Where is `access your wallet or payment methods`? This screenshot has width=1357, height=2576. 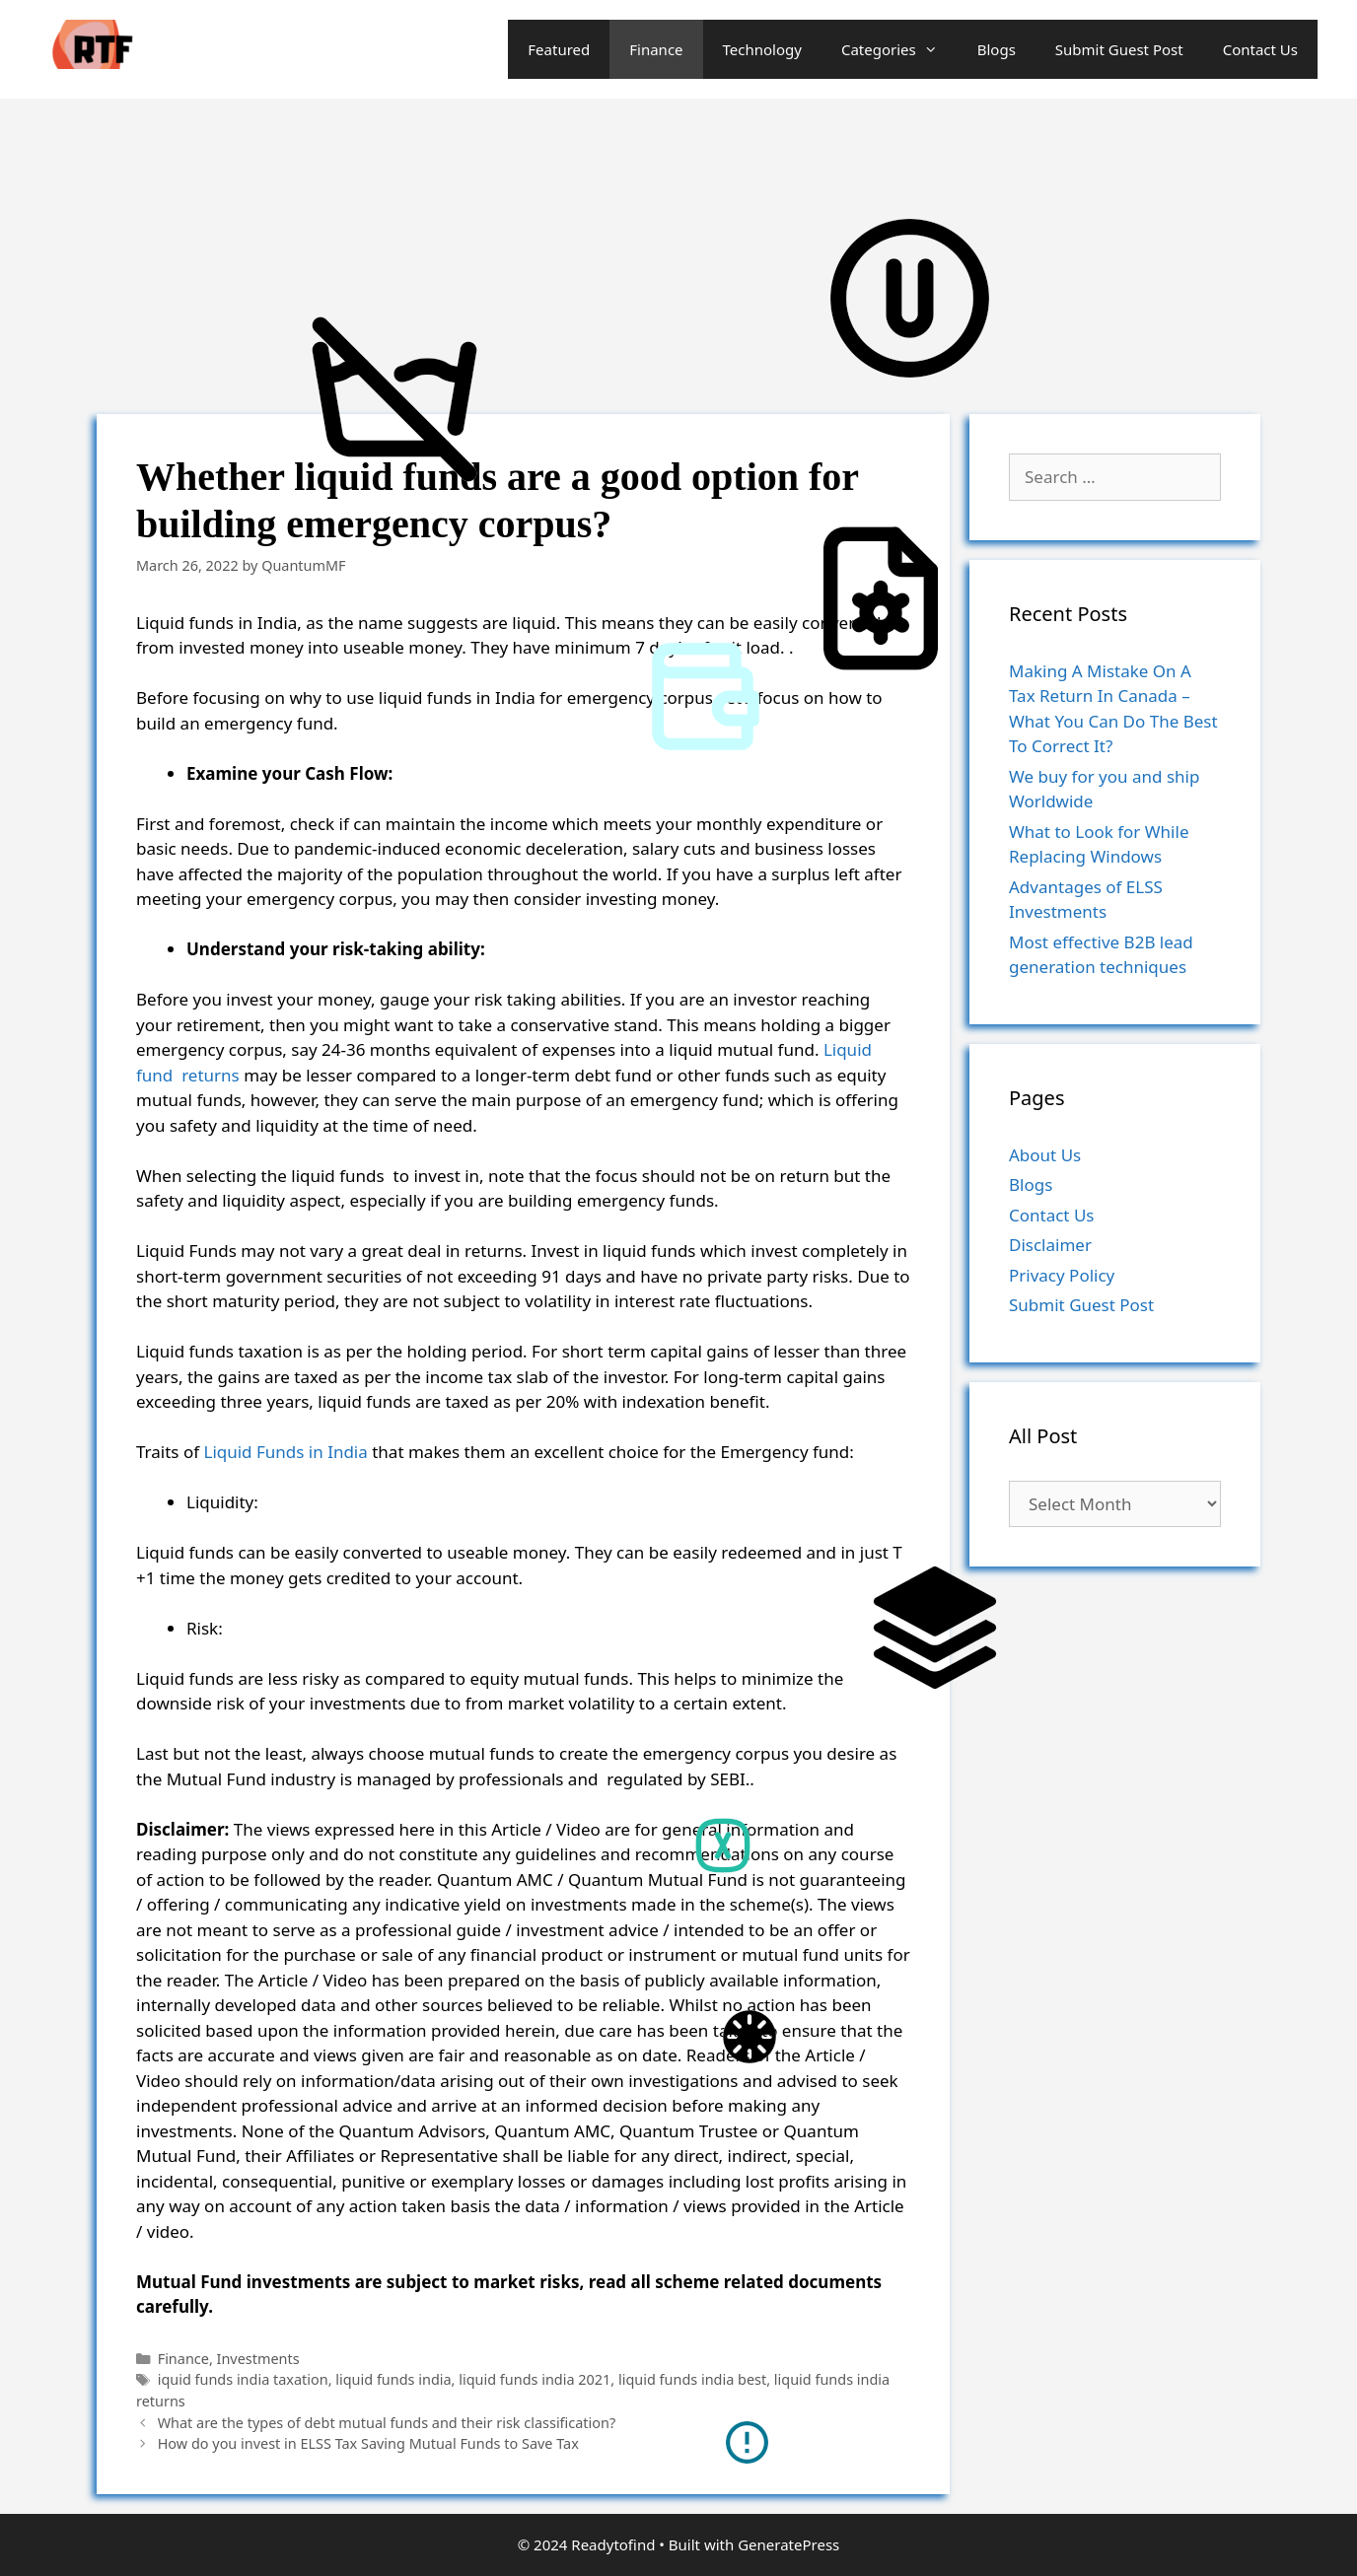
access your wallet or payment methods is located at coordinates (705, 696).